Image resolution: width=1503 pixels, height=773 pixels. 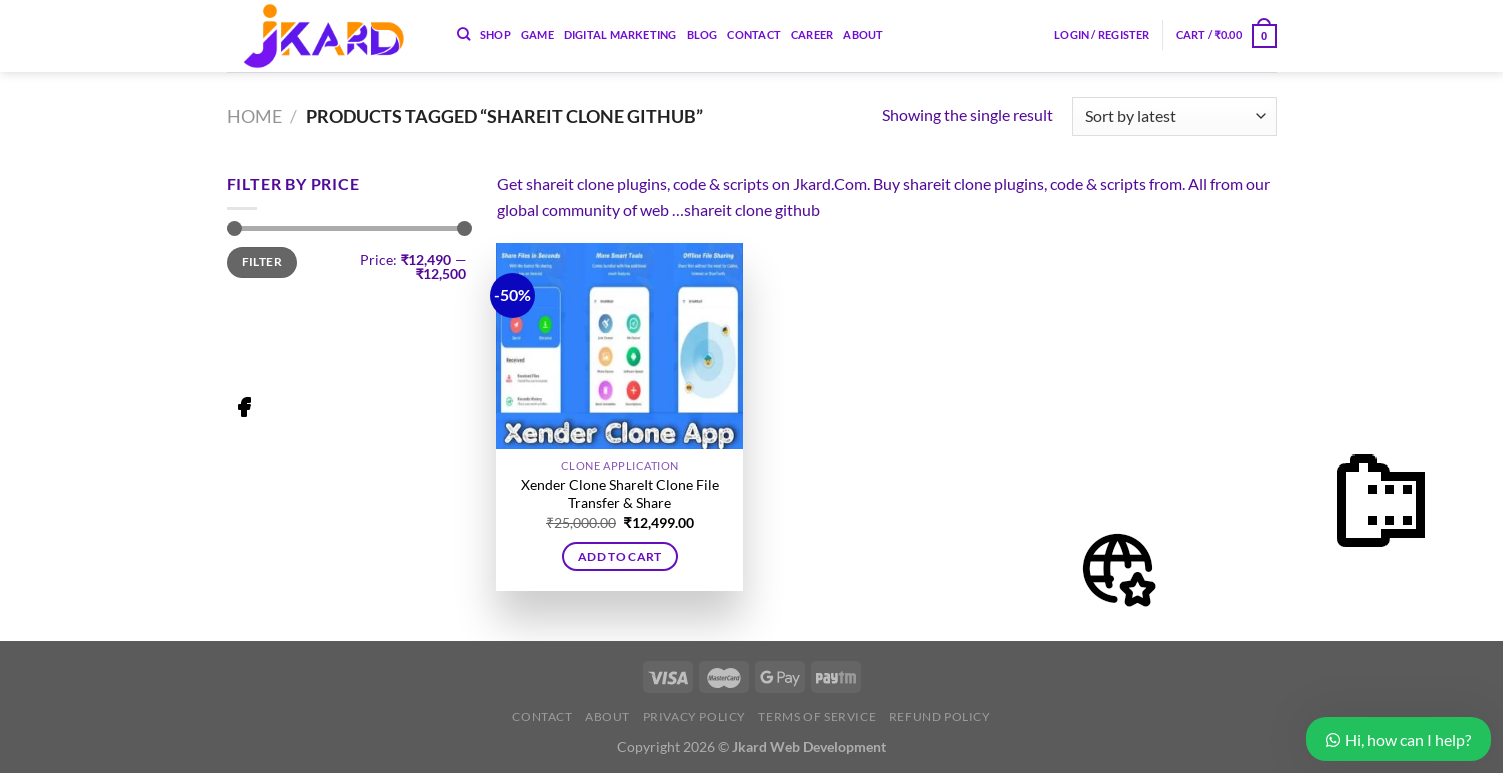 What do you see at coordinates (1381, 503) in the screenshot?
I see `view photos from camera roll` at bounding box center [1381, 503].